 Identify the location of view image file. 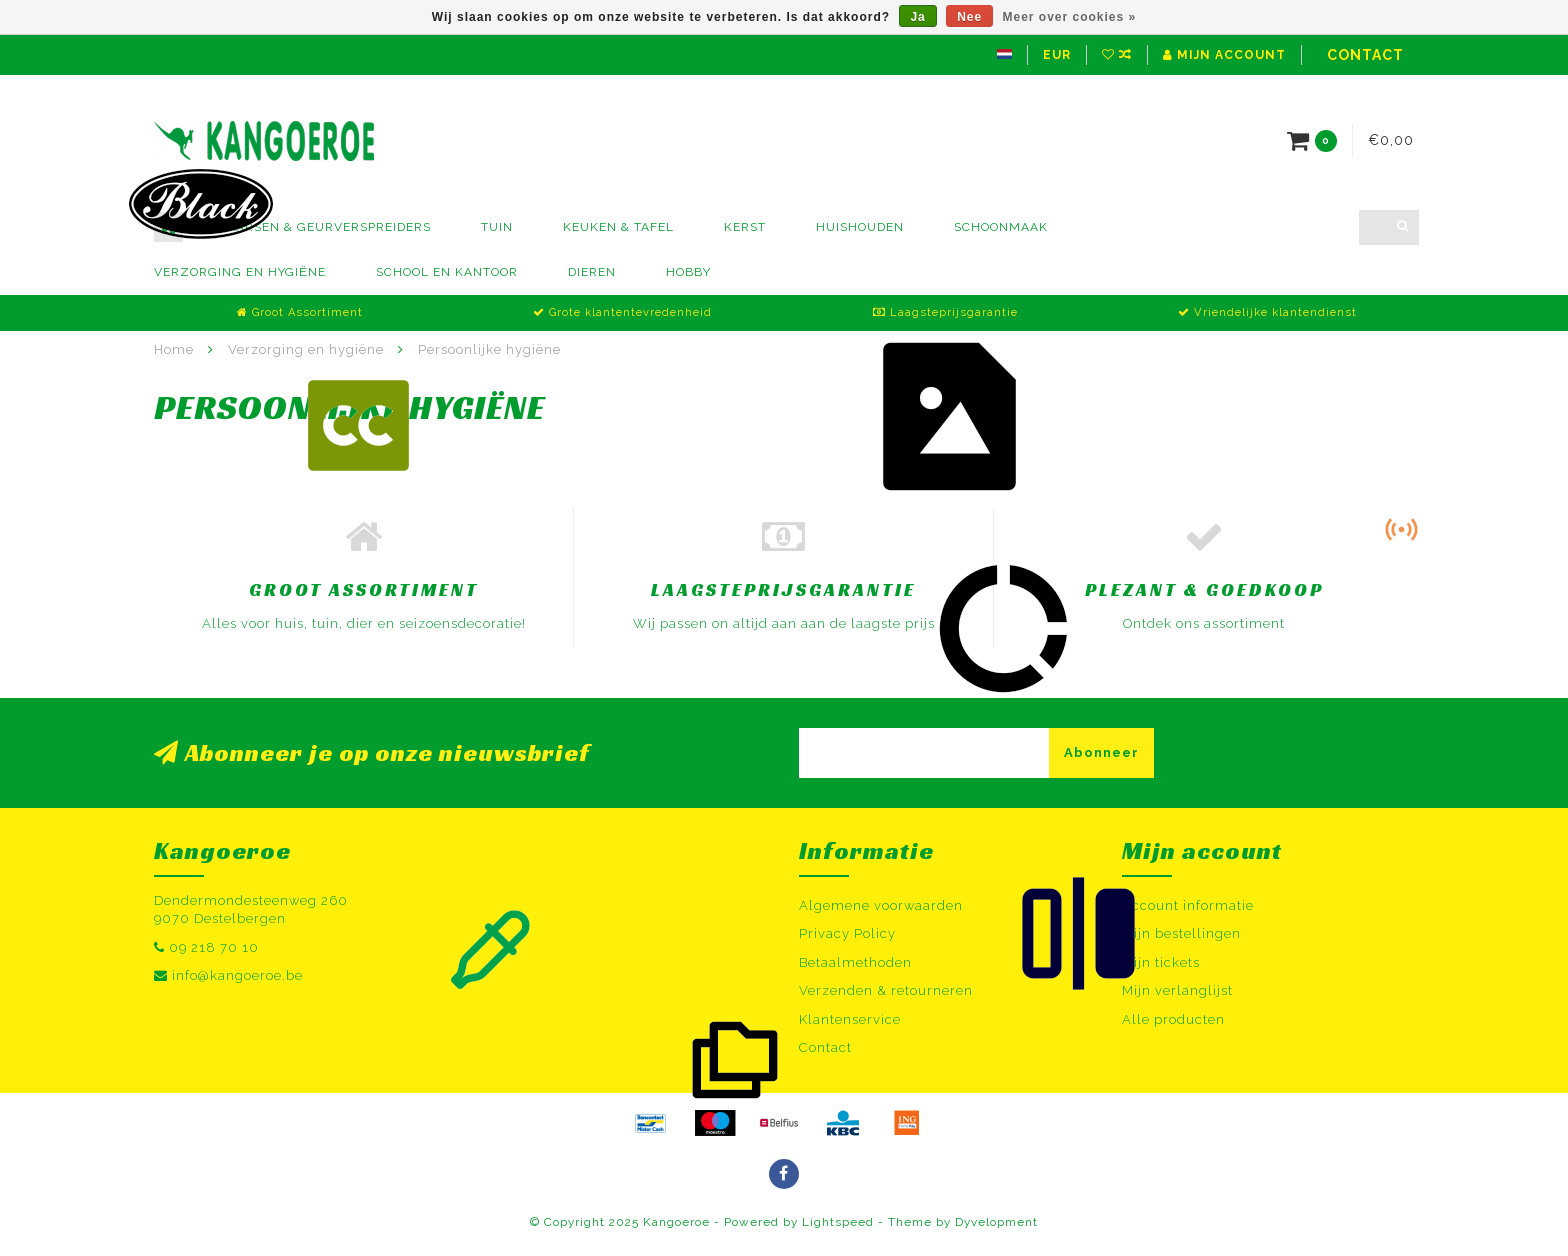
(949, 416).